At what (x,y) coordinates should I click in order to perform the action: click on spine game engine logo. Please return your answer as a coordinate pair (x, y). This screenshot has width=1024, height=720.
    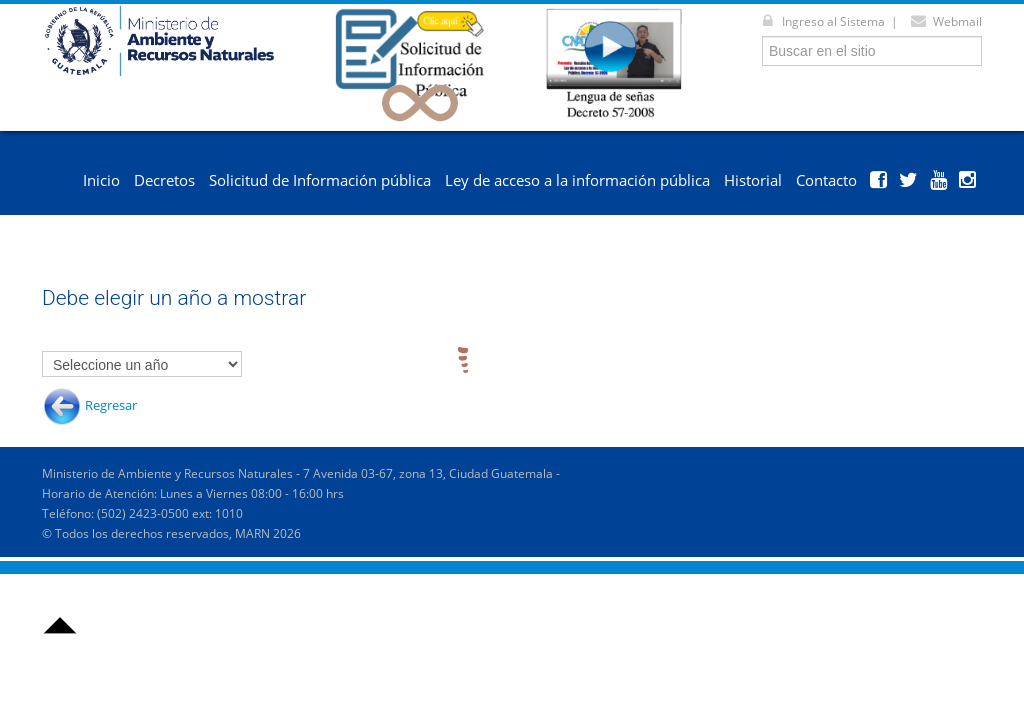
    Looking at the image, I should click on (463, 360).